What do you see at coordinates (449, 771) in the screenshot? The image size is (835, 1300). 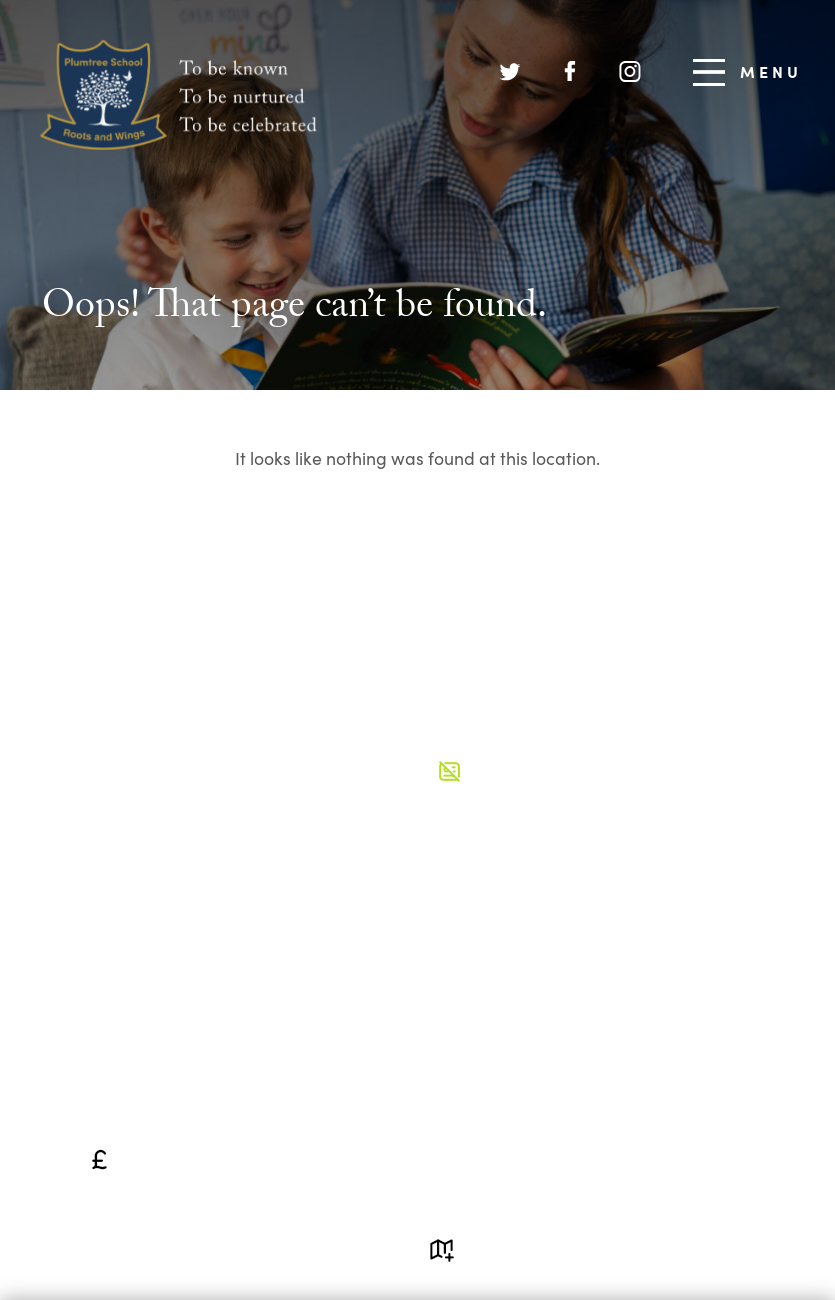 I see `disable identity verification` at bounding box center [449, 771].